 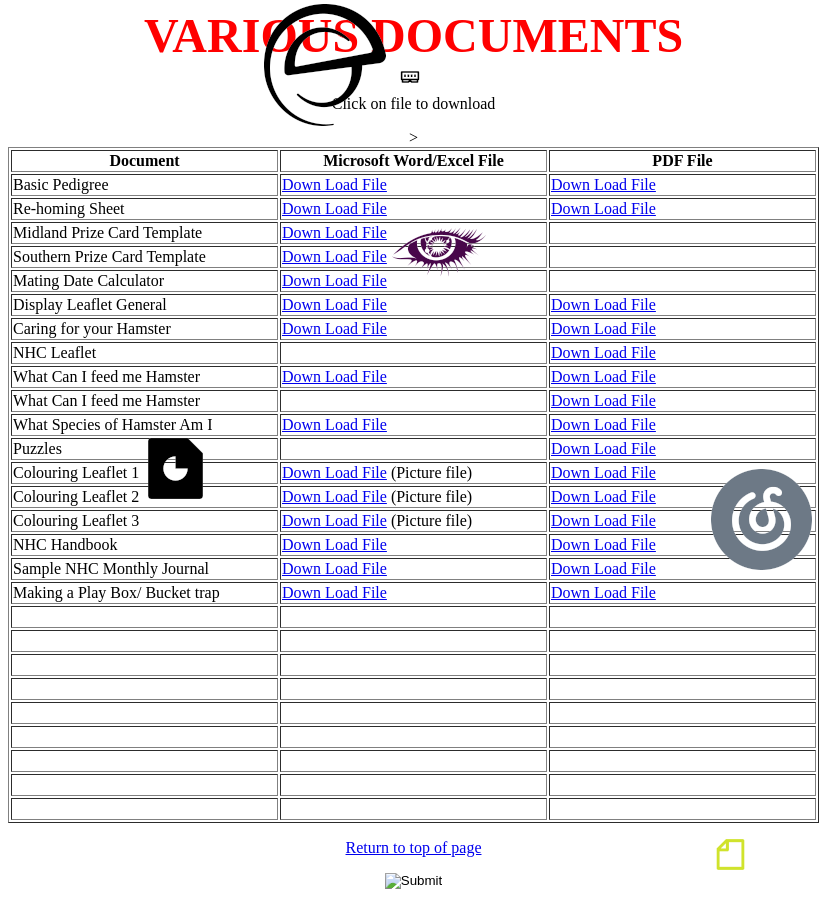 What do you see at coordinates (439, 252) in the screenshot?
I see `apache cassandra database logo` at bounding box center [439, 252].